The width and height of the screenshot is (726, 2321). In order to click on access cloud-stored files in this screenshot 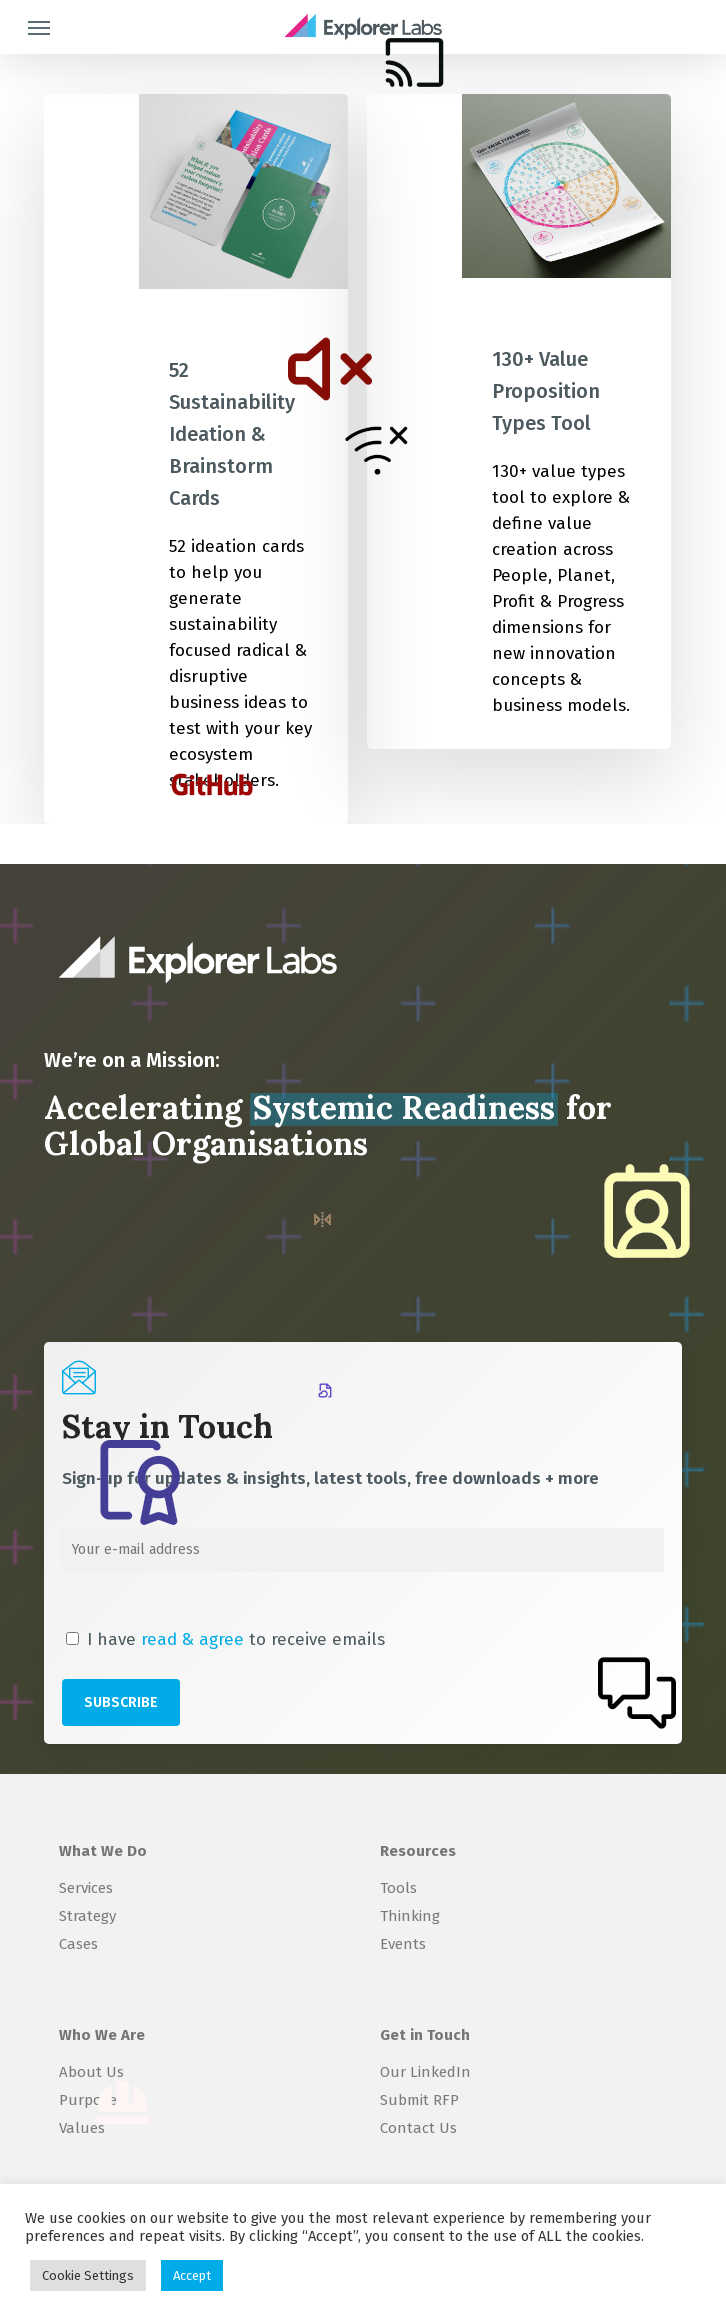, I will do `click(325, 1390)`.